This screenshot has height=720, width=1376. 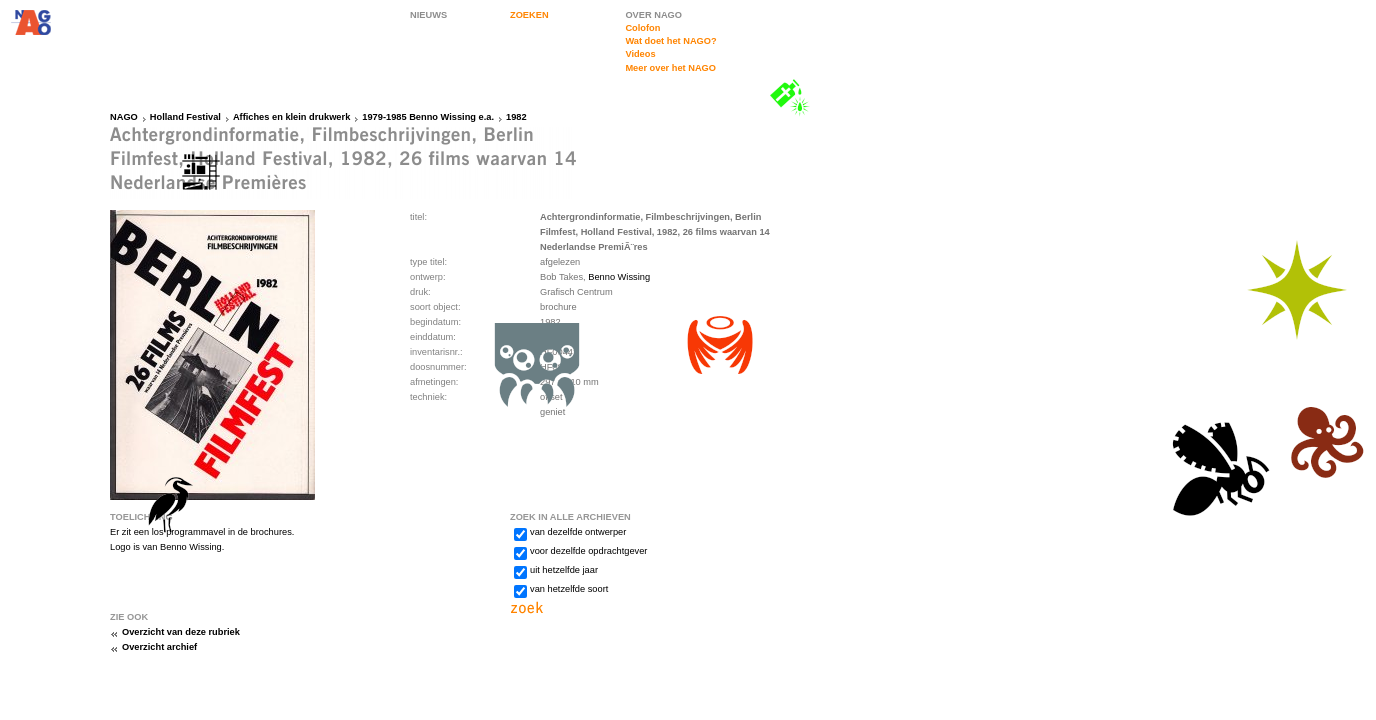 I want to click on use holy water item in game, so click(x=790, y=98).